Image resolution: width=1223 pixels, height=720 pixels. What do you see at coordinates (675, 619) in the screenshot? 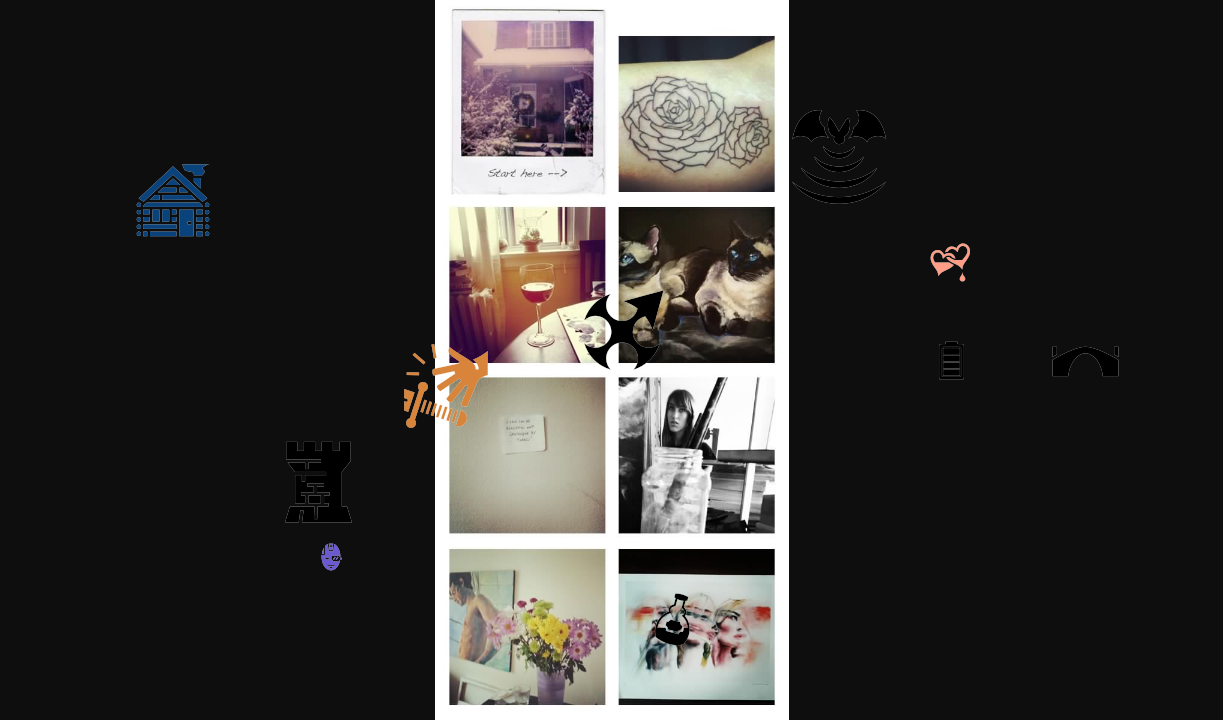
I see `select a potion or consumable item` at bounding box center [675, 619].